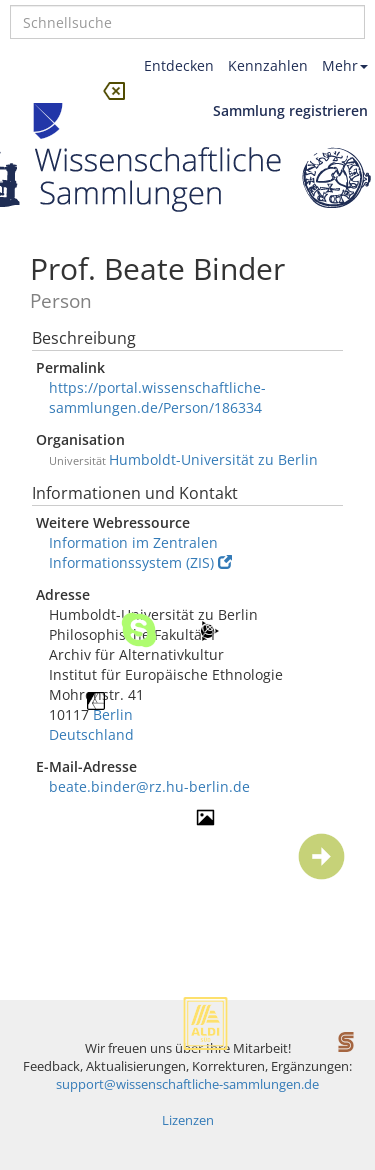  What do you see at coordinates (139, 630) in the screenshot?
I see `open skype app` at bounding box center [139, 630].